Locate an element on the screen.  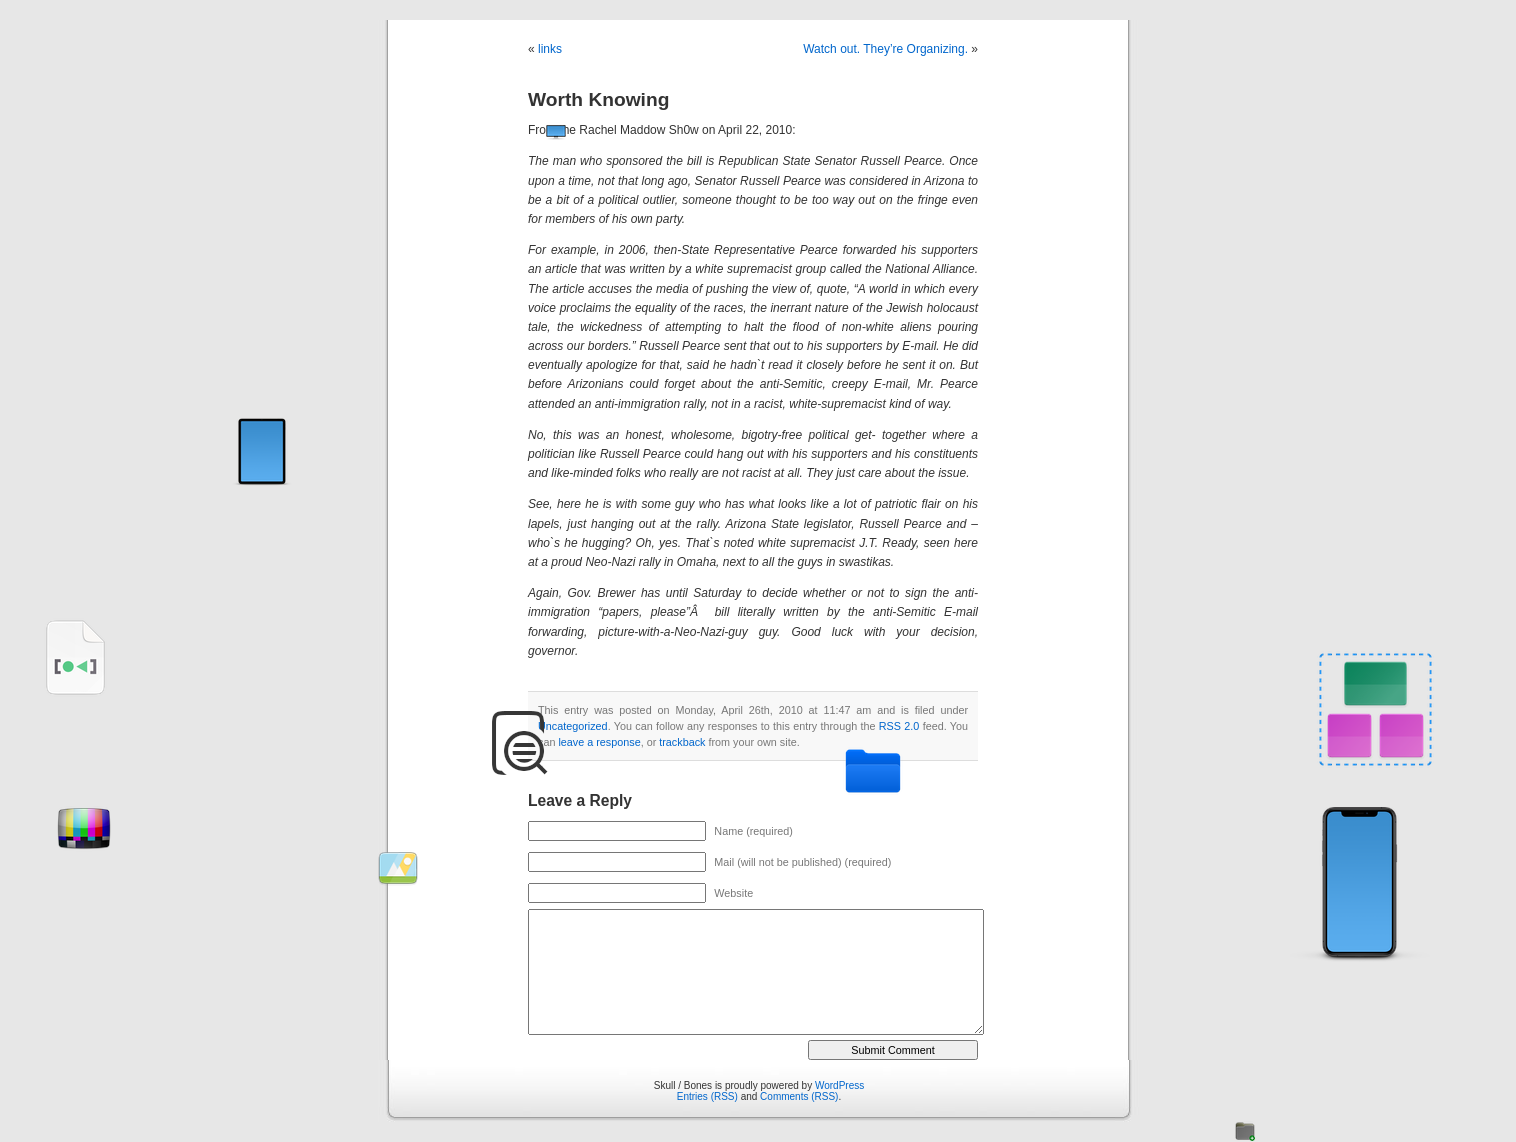
a systemd unit configuration file is located at coordinates (75, 657).